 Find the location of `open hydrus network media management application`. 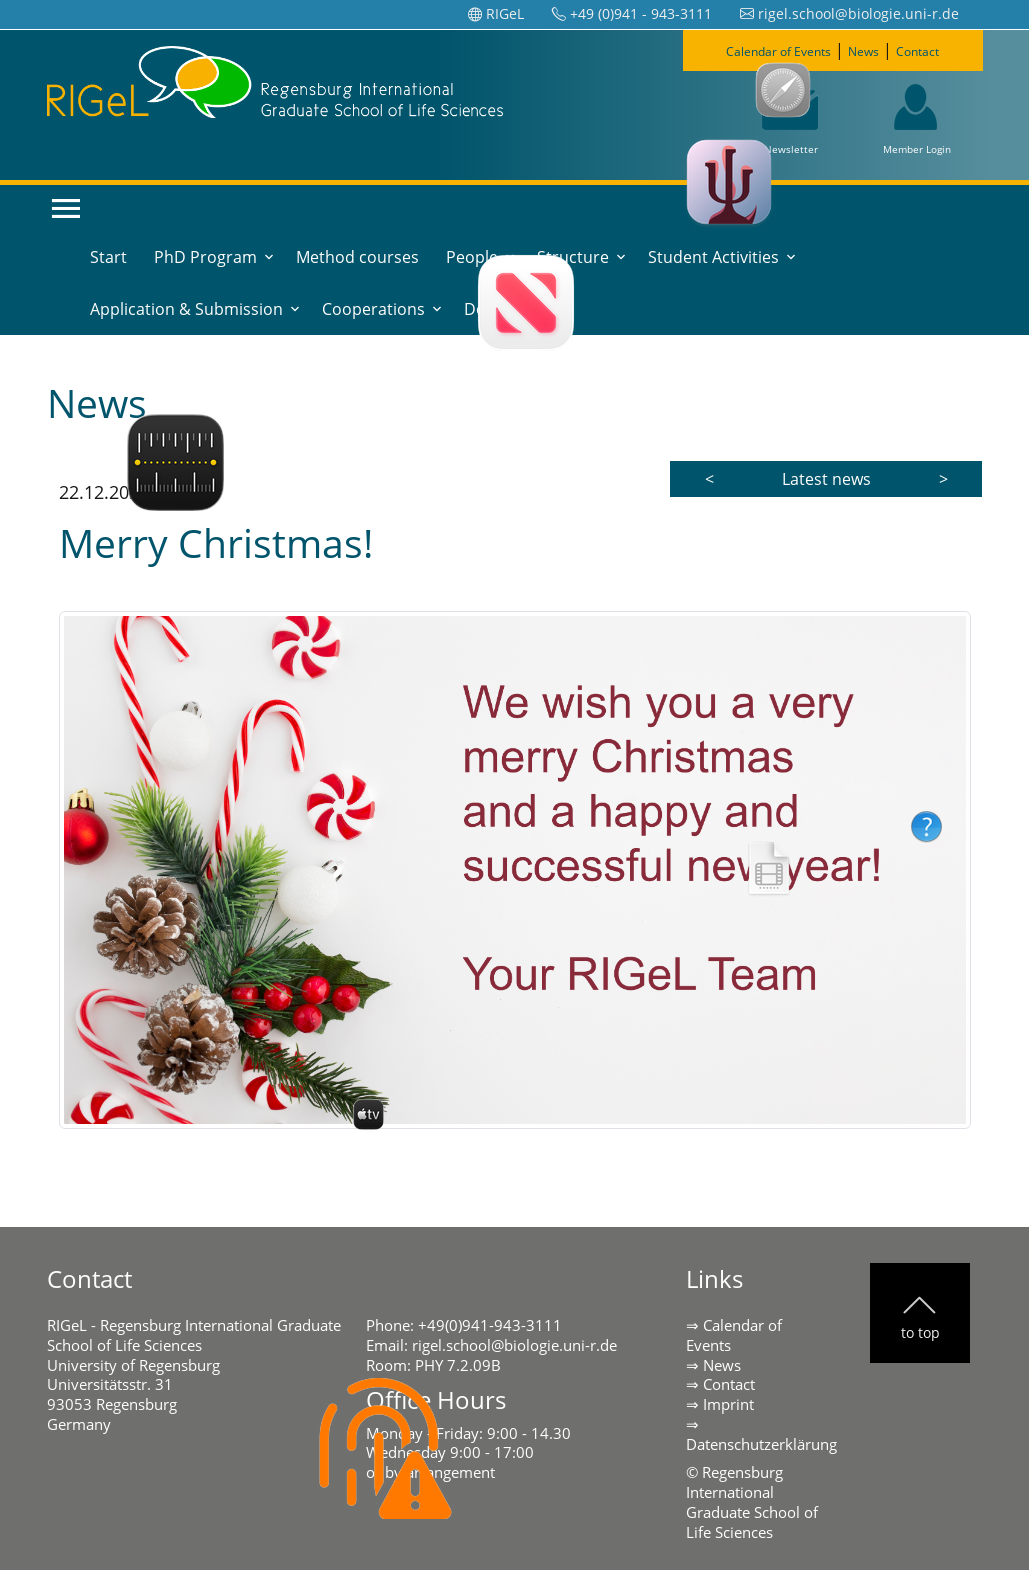

open hydrus network media management application is located at coordinates (729, 182).